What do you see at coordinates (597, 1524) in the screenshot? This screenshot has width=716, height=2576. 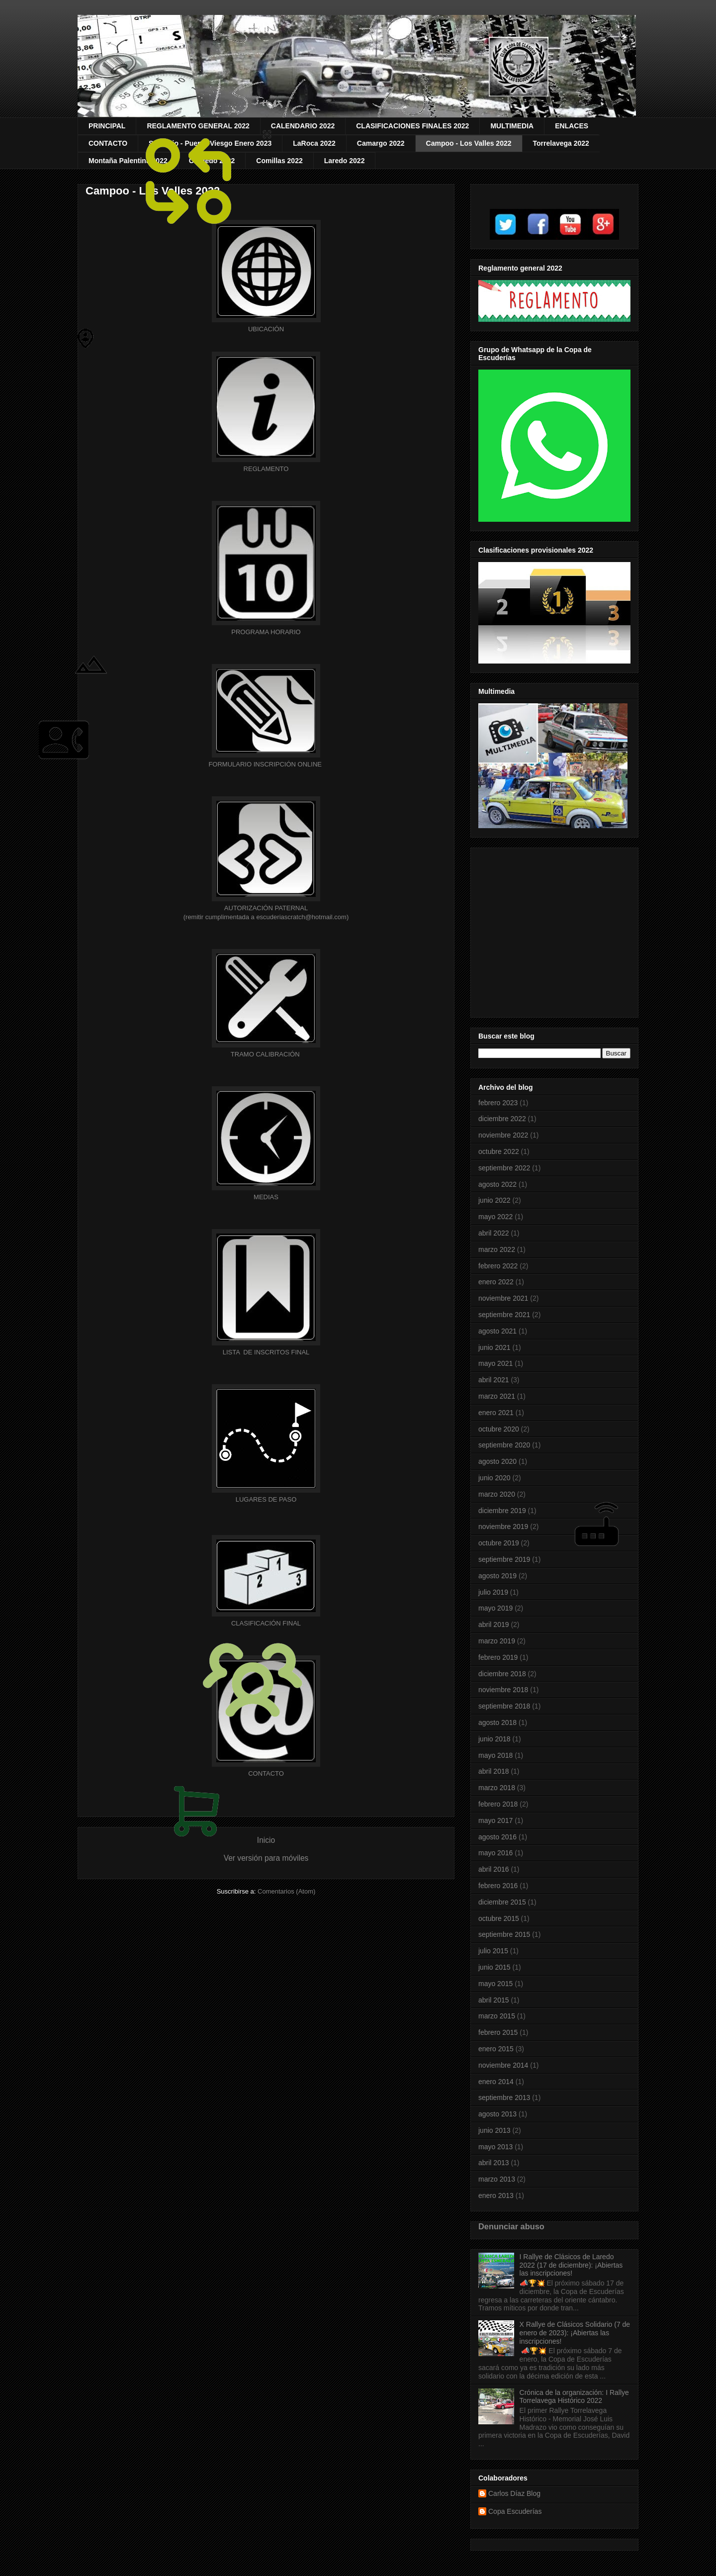 I see `access router or network settings` at bounding box center [597, 1524].